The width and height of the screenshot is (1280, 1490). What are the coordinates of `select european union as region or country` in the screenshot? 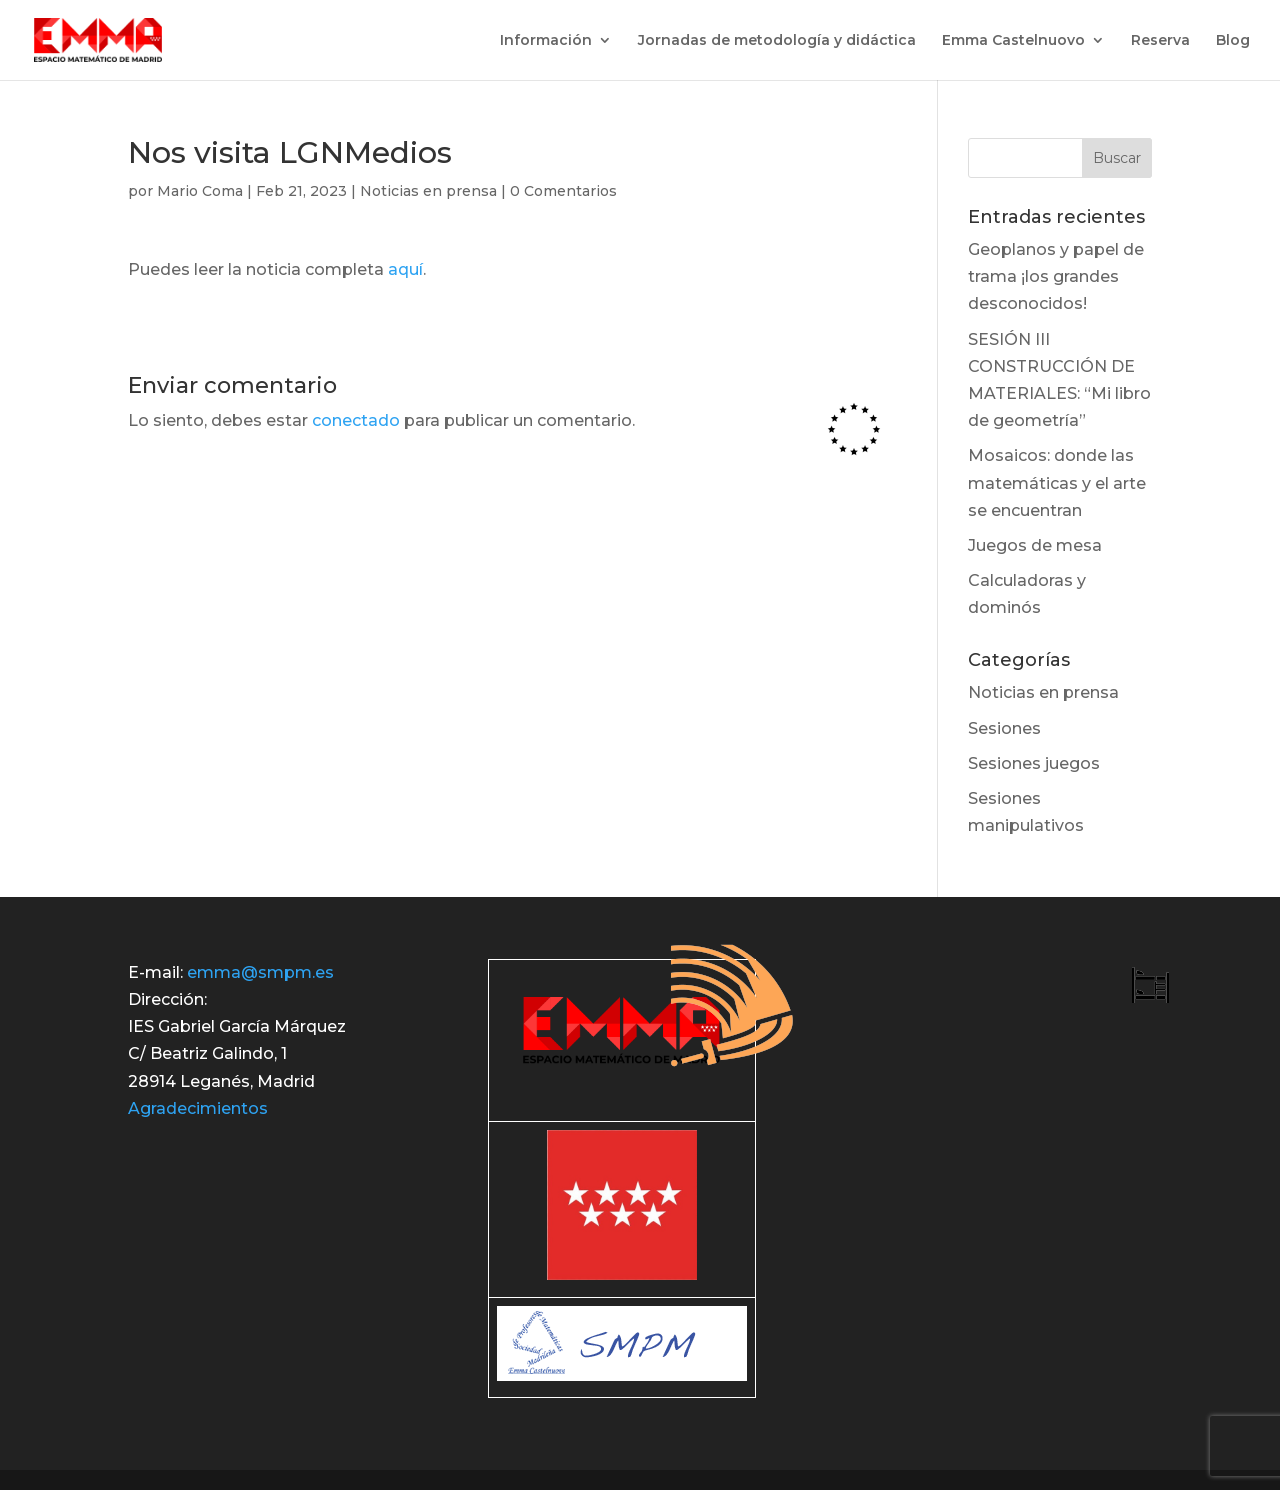 It's located at (854, 429).